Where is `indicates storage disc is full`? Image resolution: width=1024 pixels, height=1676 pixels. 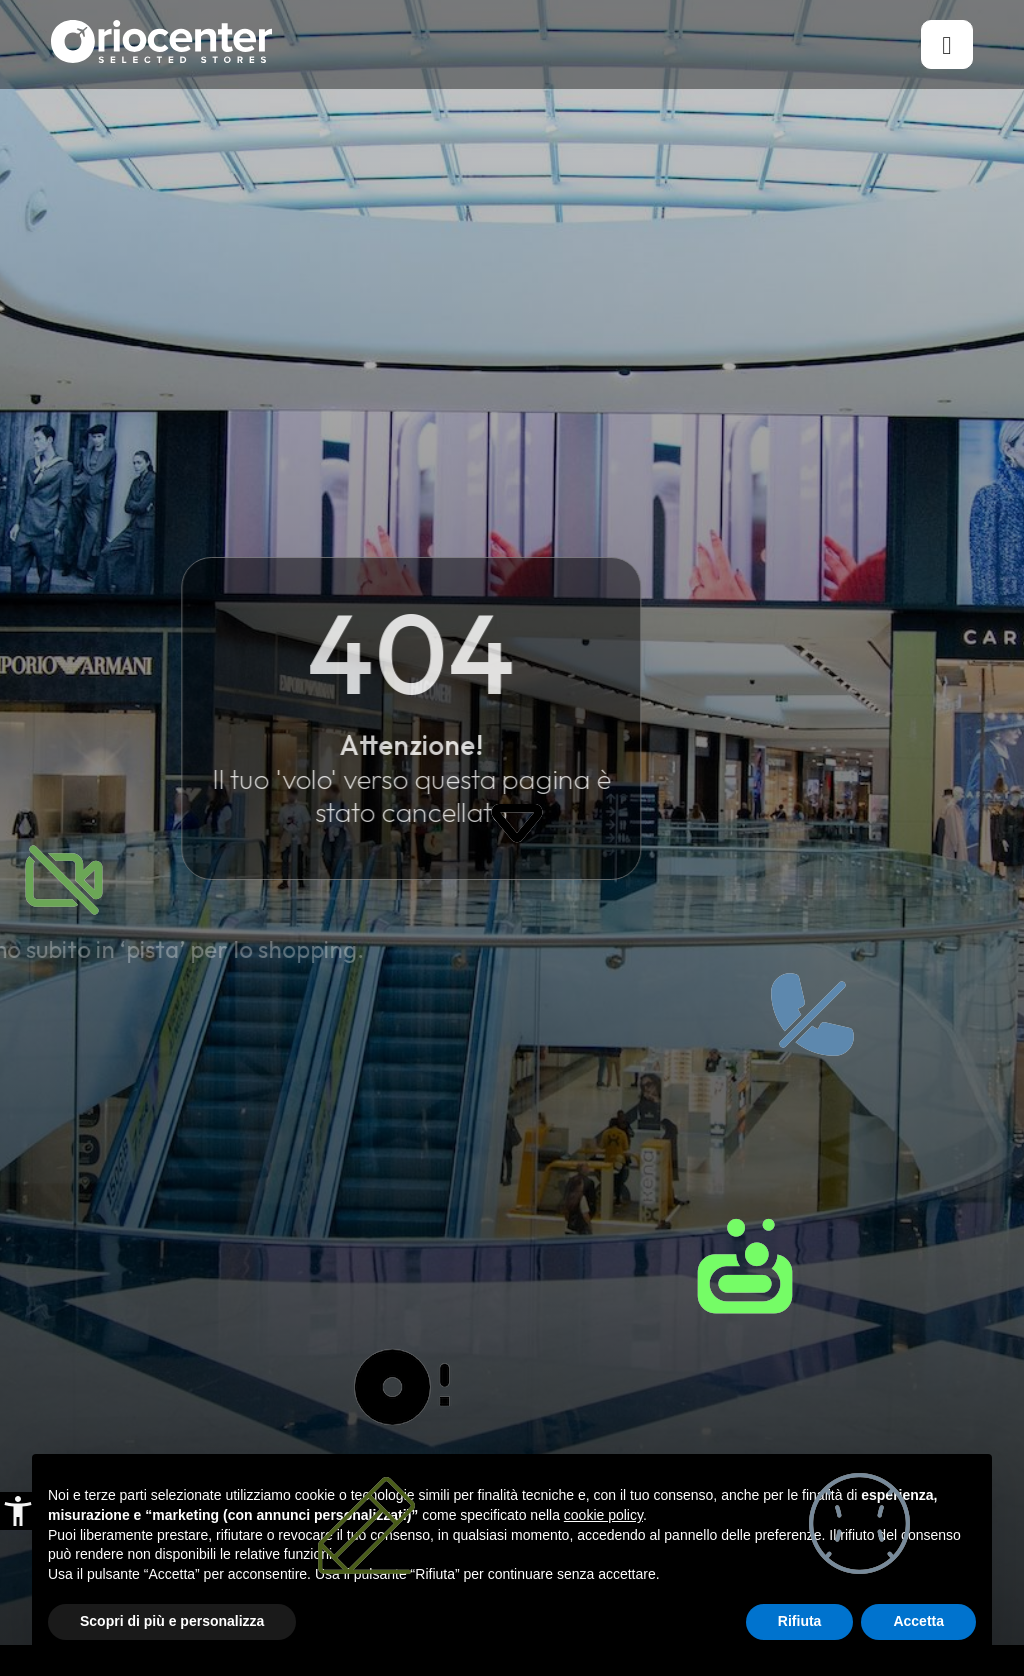
indicates storage disc is full is located at coordinates (402, 1387).